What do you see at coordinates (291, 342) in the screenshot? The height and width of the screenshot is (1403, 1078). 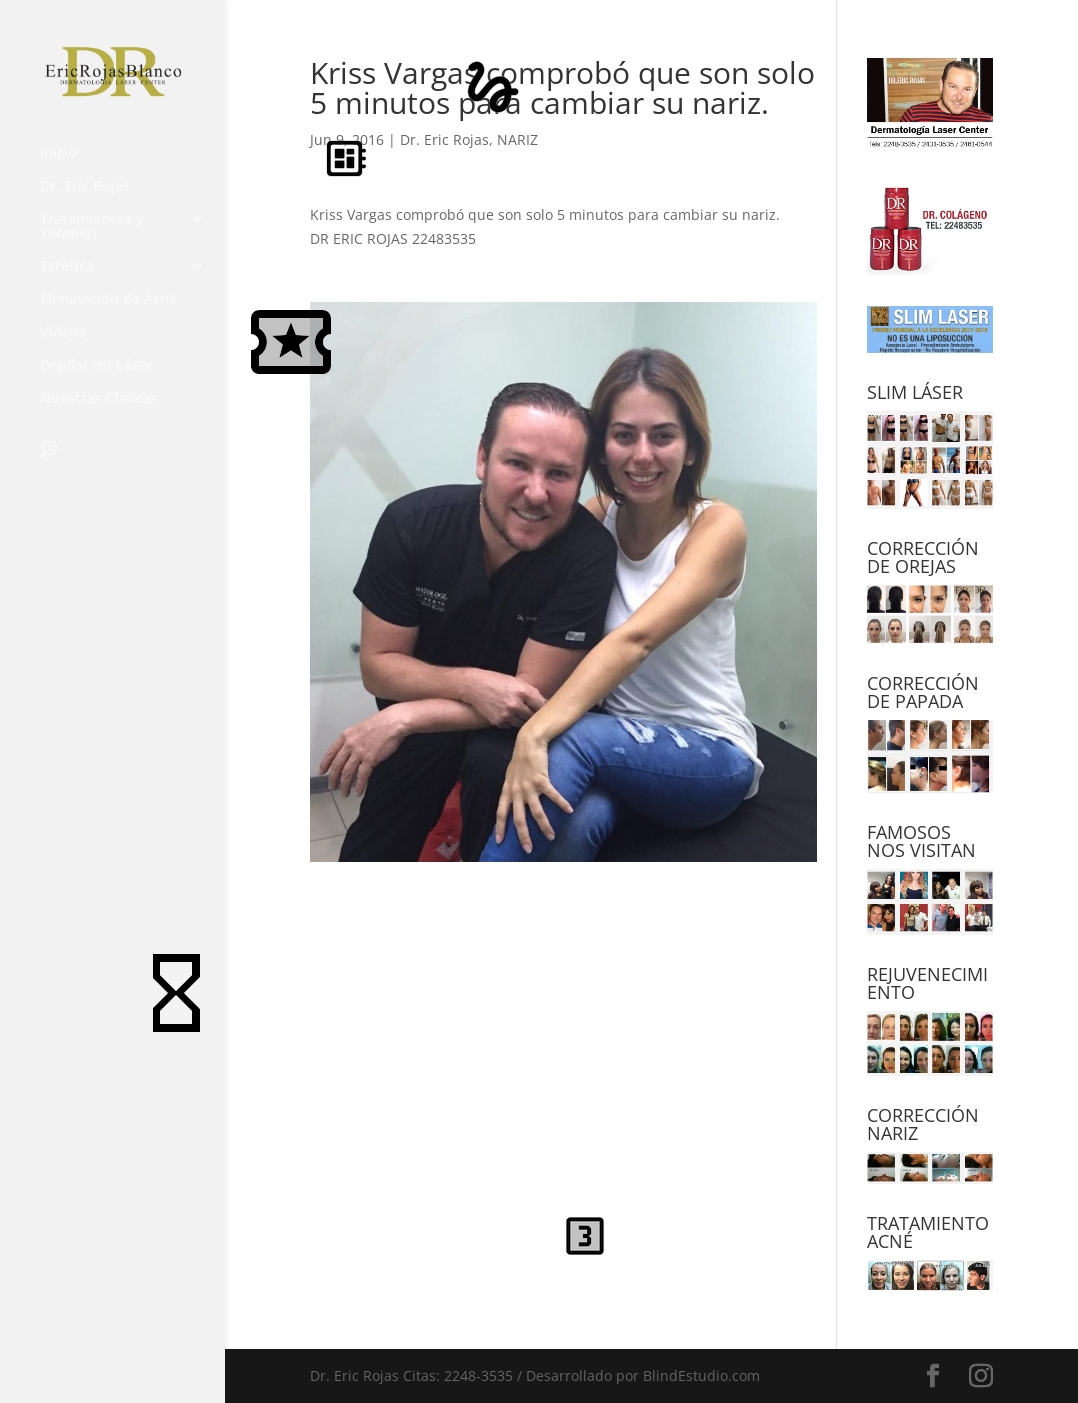 I see `view local events or entertainment` at bounding box center [291, 342].